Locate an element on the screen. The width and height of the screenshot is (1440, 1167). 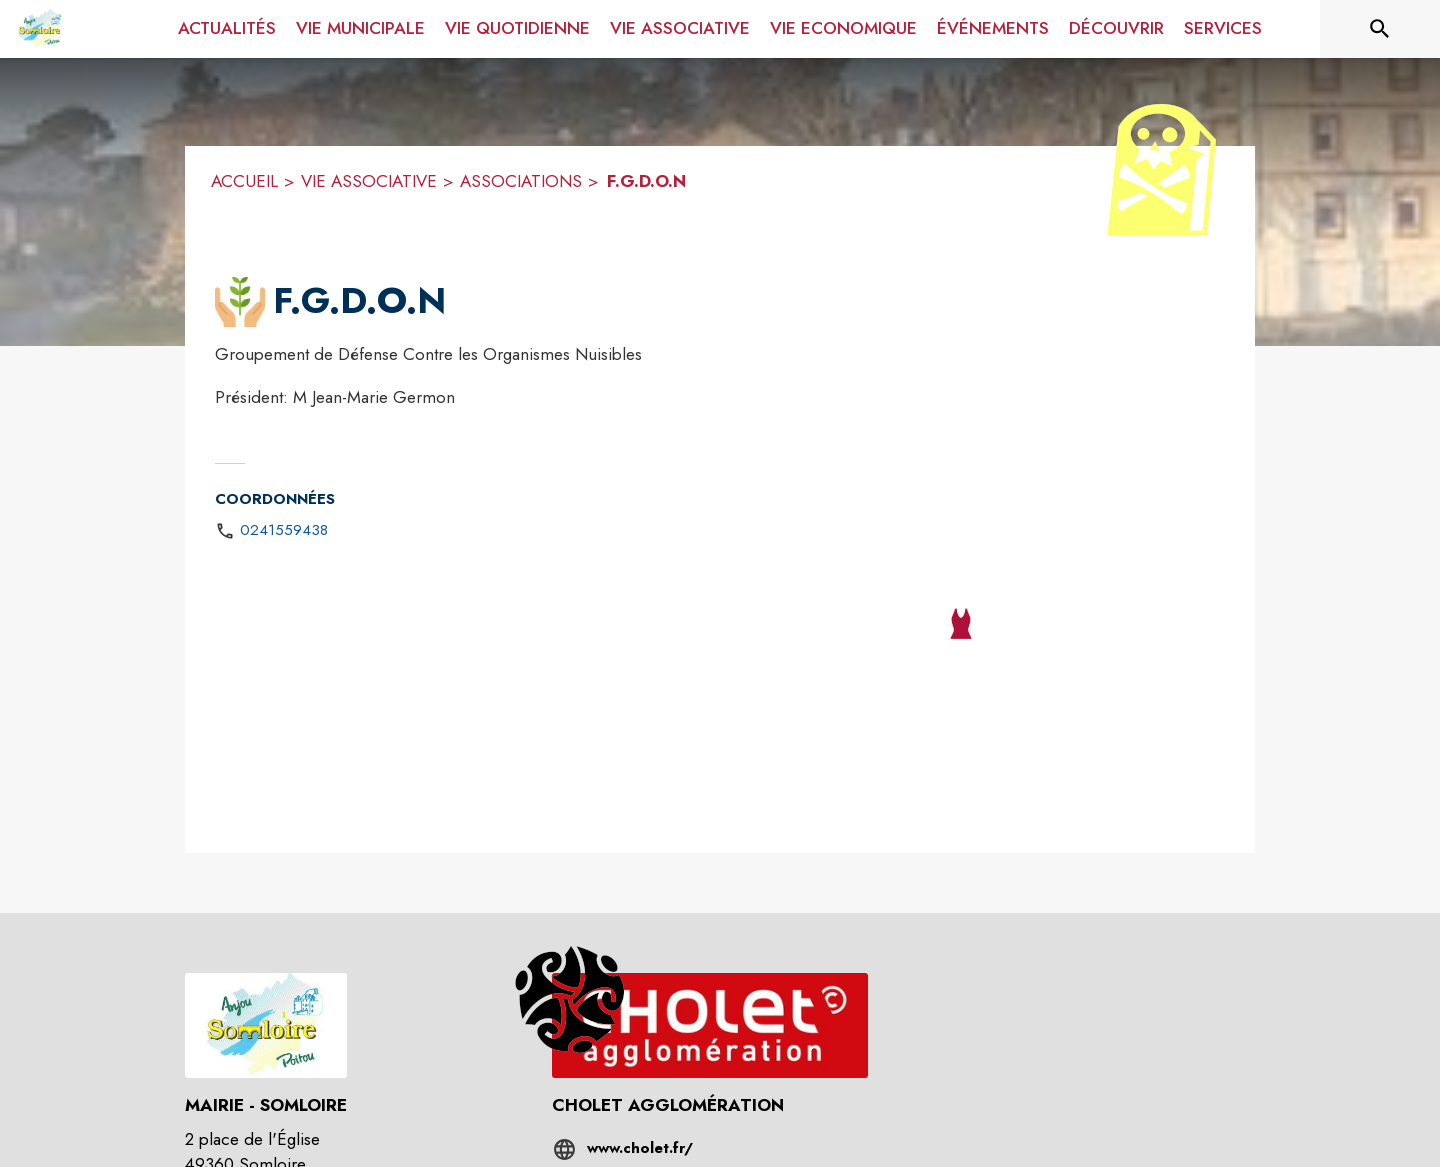
indicates a defeated pirate character or game over state is located at coordinates (1157, 170).